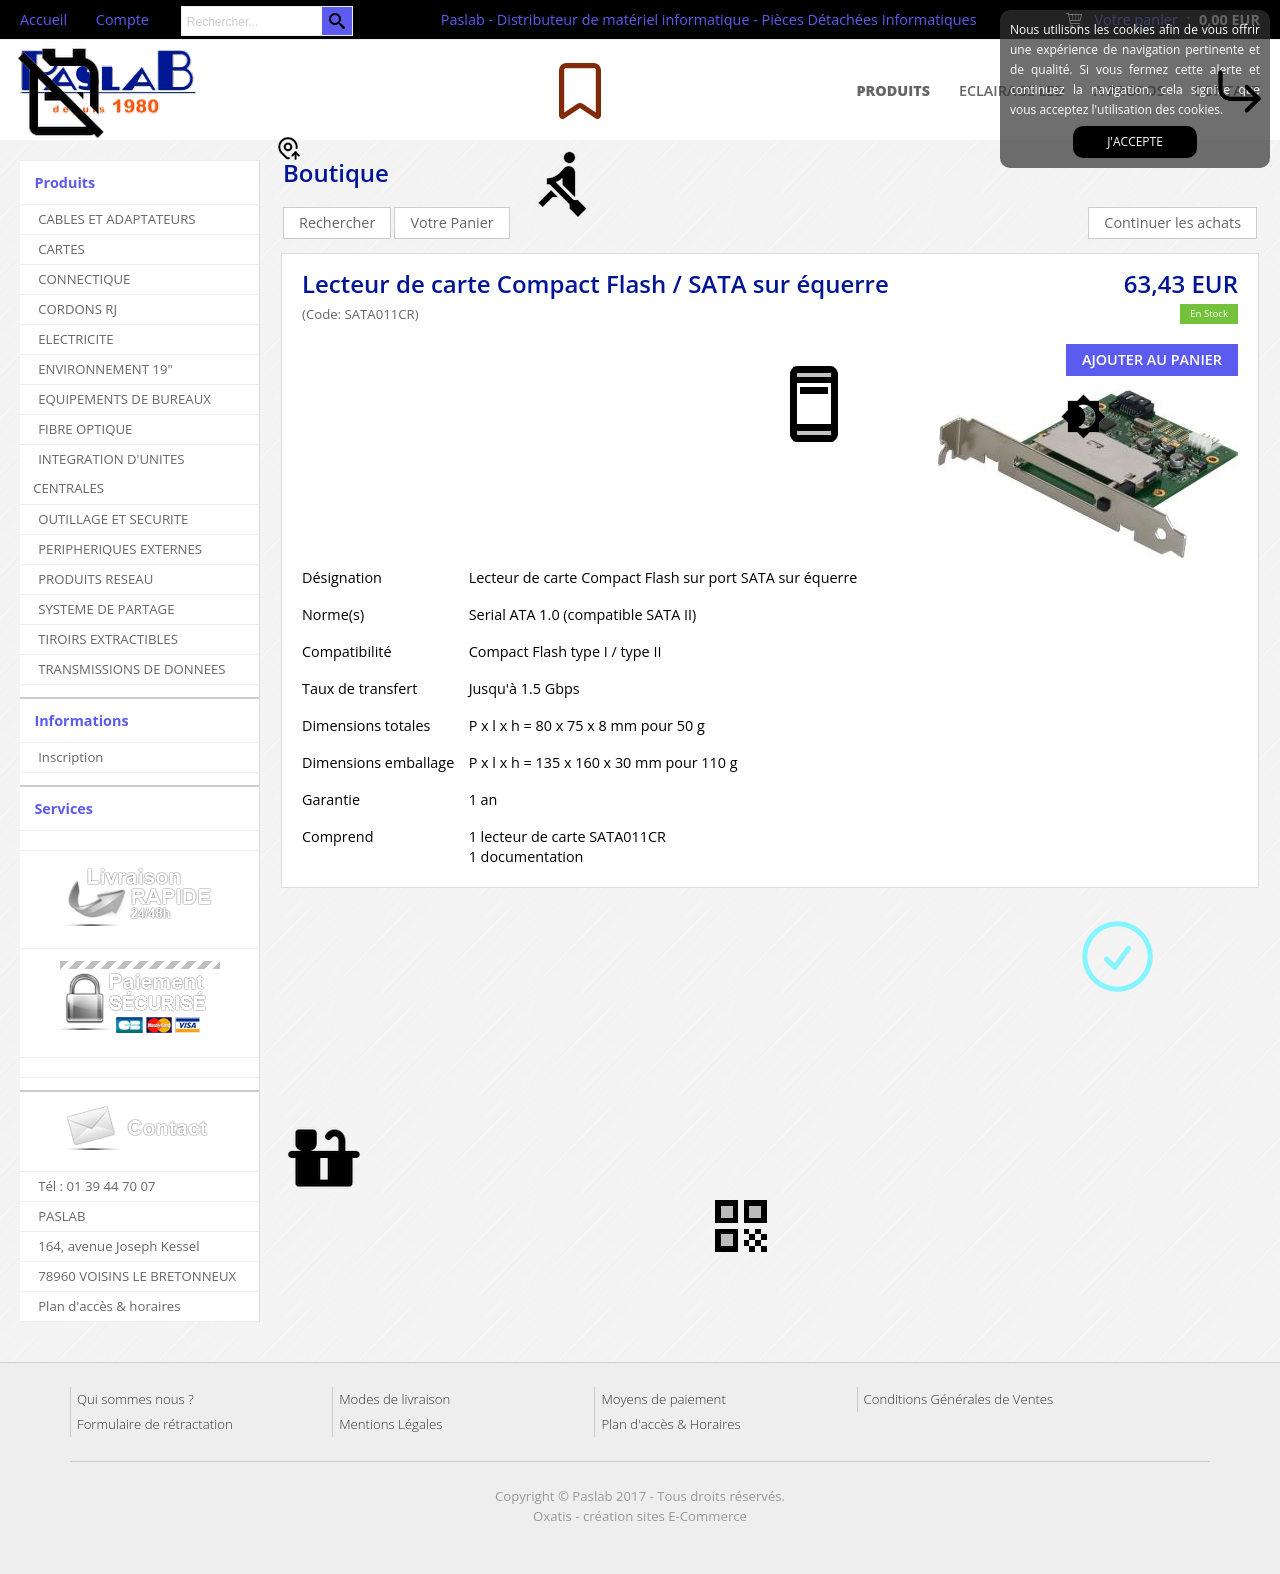  I want to click on browse kitchen countertop options, so click(324, 1158).